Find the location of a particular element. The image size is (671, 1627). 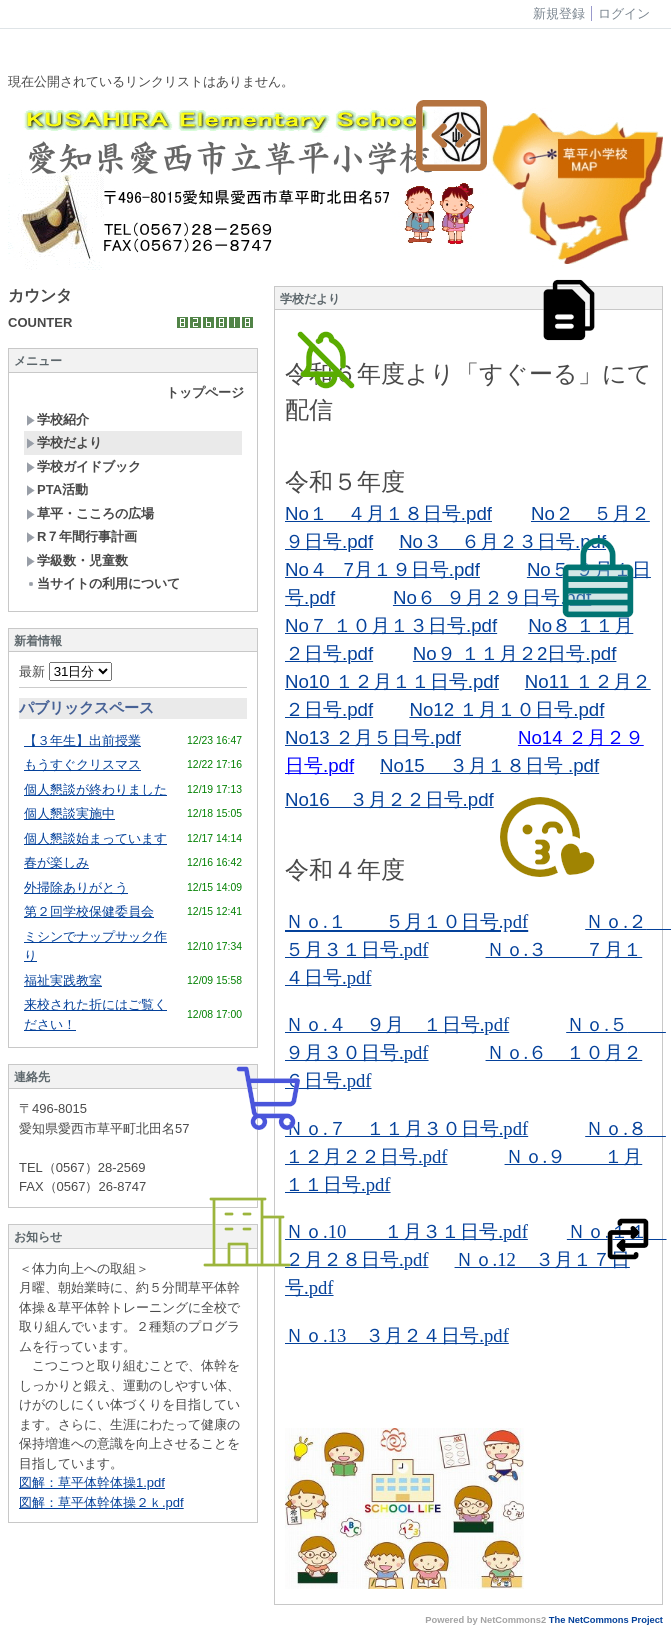

swap or exchange items is located at coordinates (628, 1239).